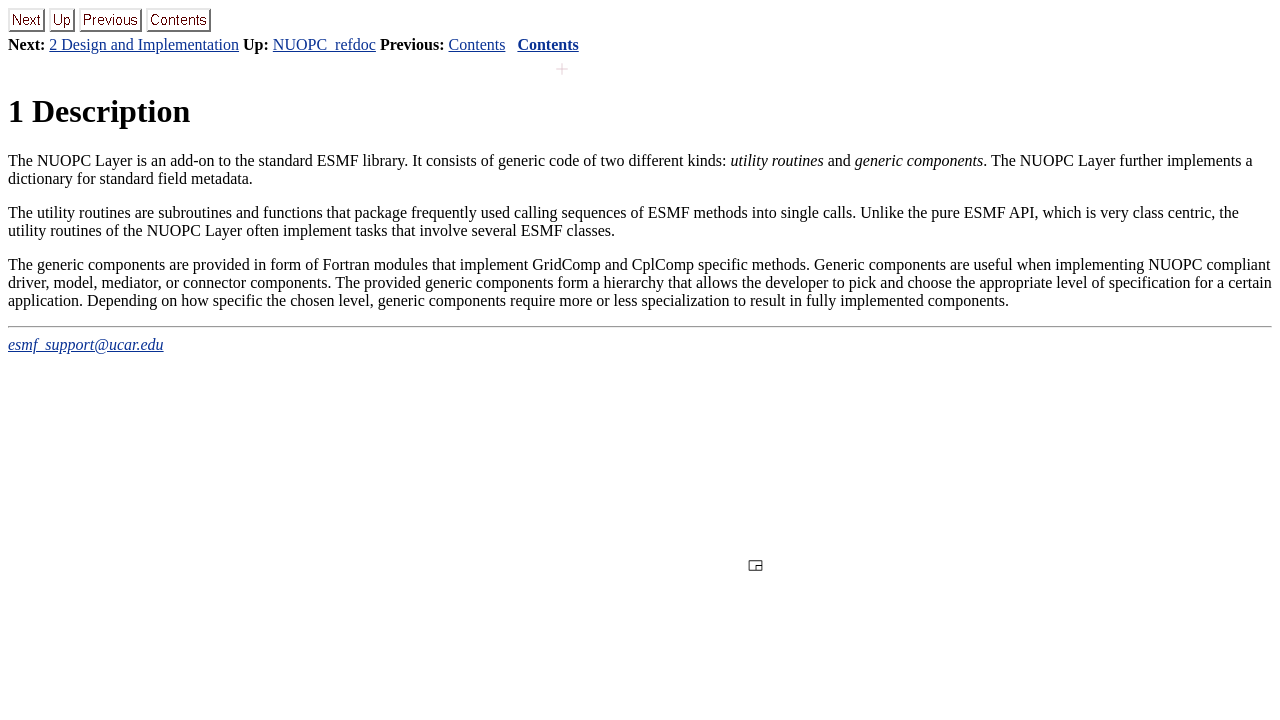 This screenshot has width=1280, height=720. Describe the element at coordinates (755, 565) in the screenshot. I see `enable picture-in-picture mode` at that location.